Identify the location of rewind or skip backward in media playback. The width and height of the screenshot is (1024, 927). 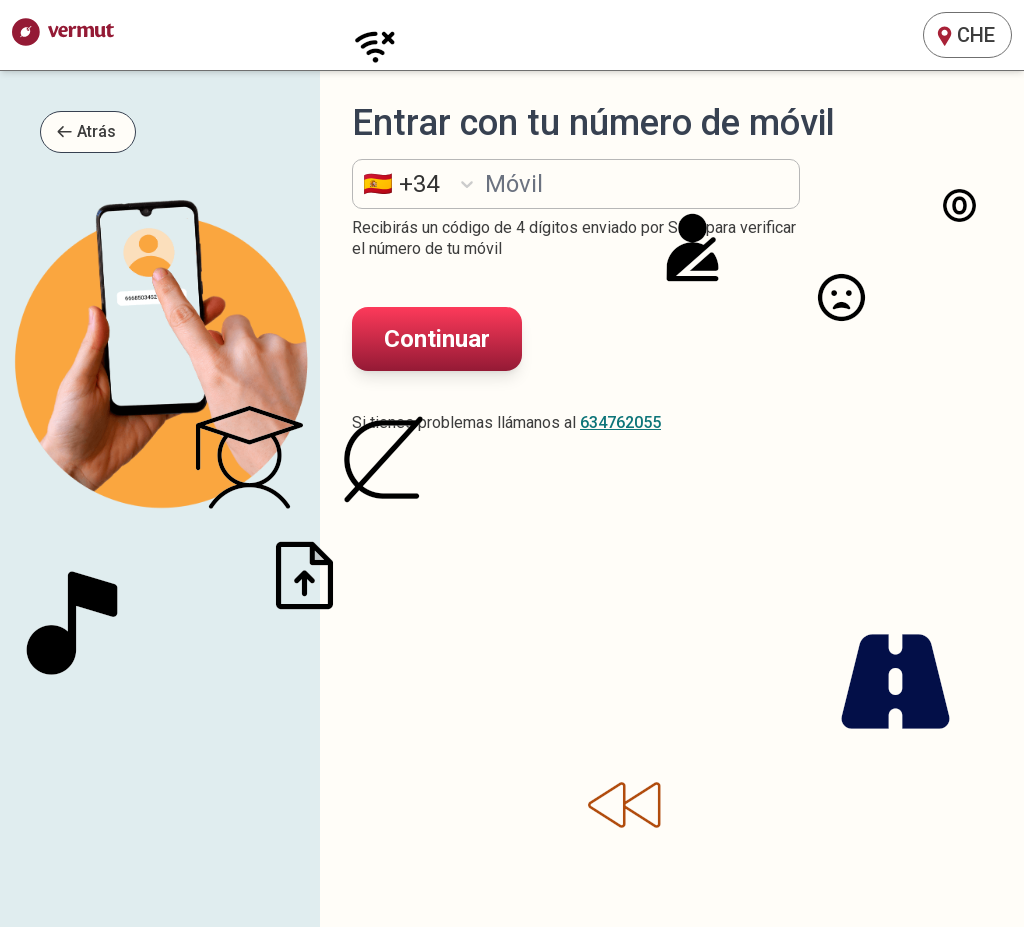
(627, 805).